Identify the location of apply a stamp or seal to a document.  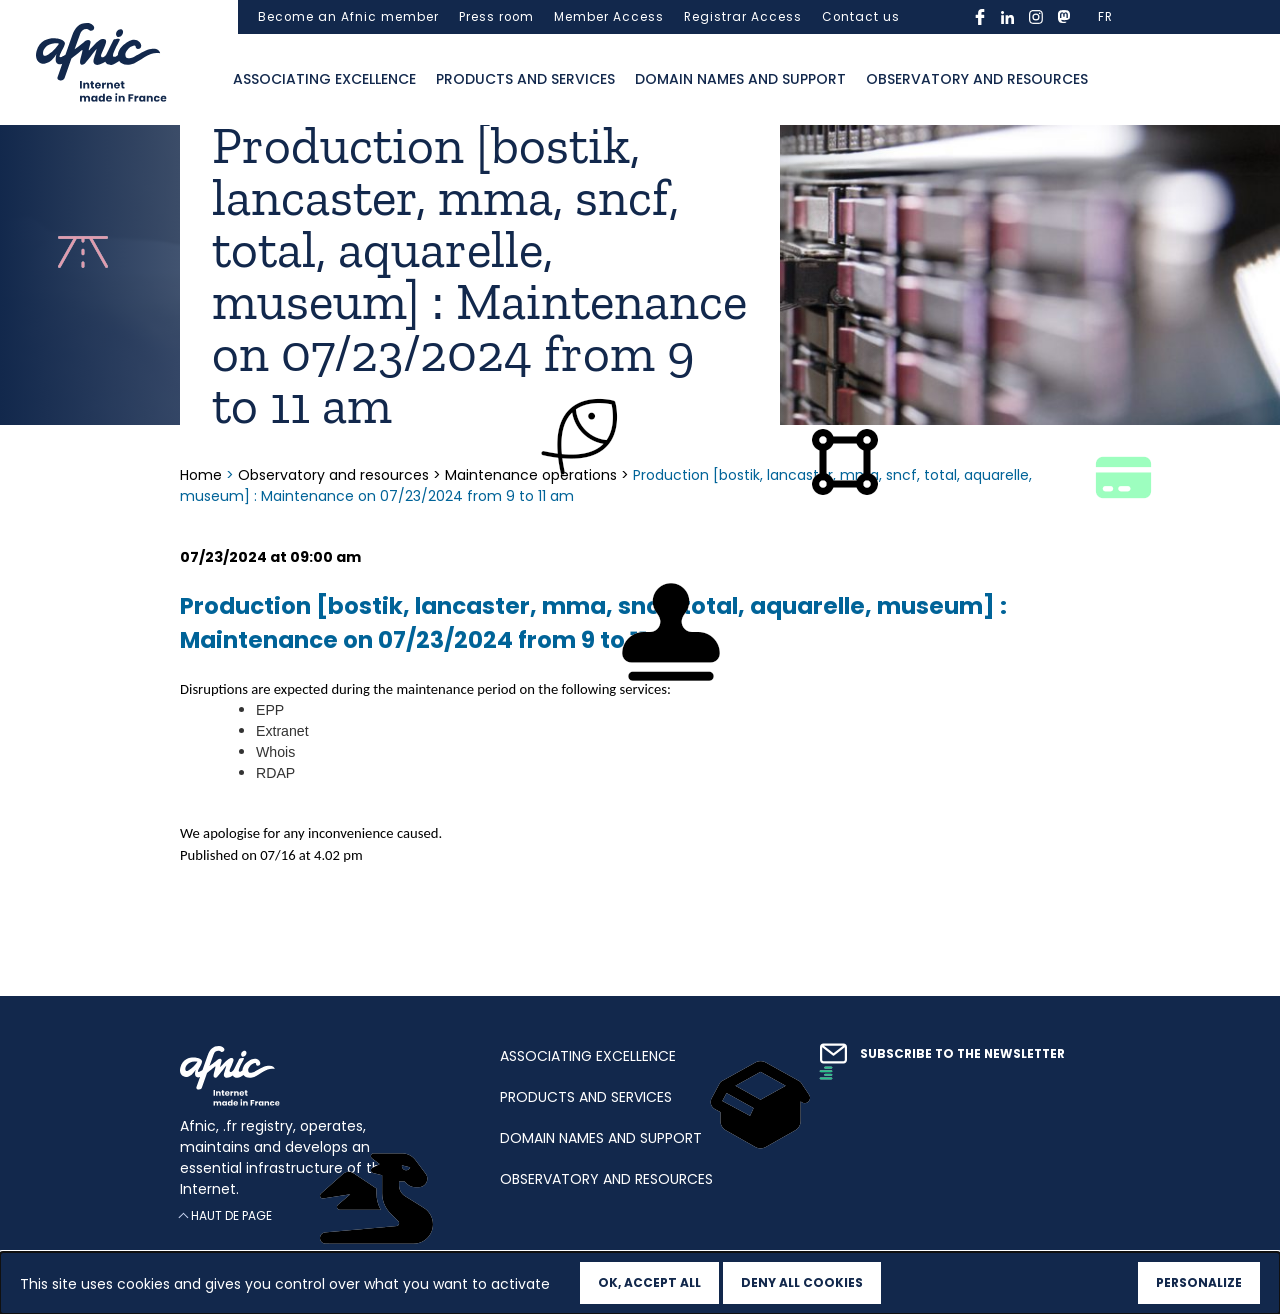
(671, 632).